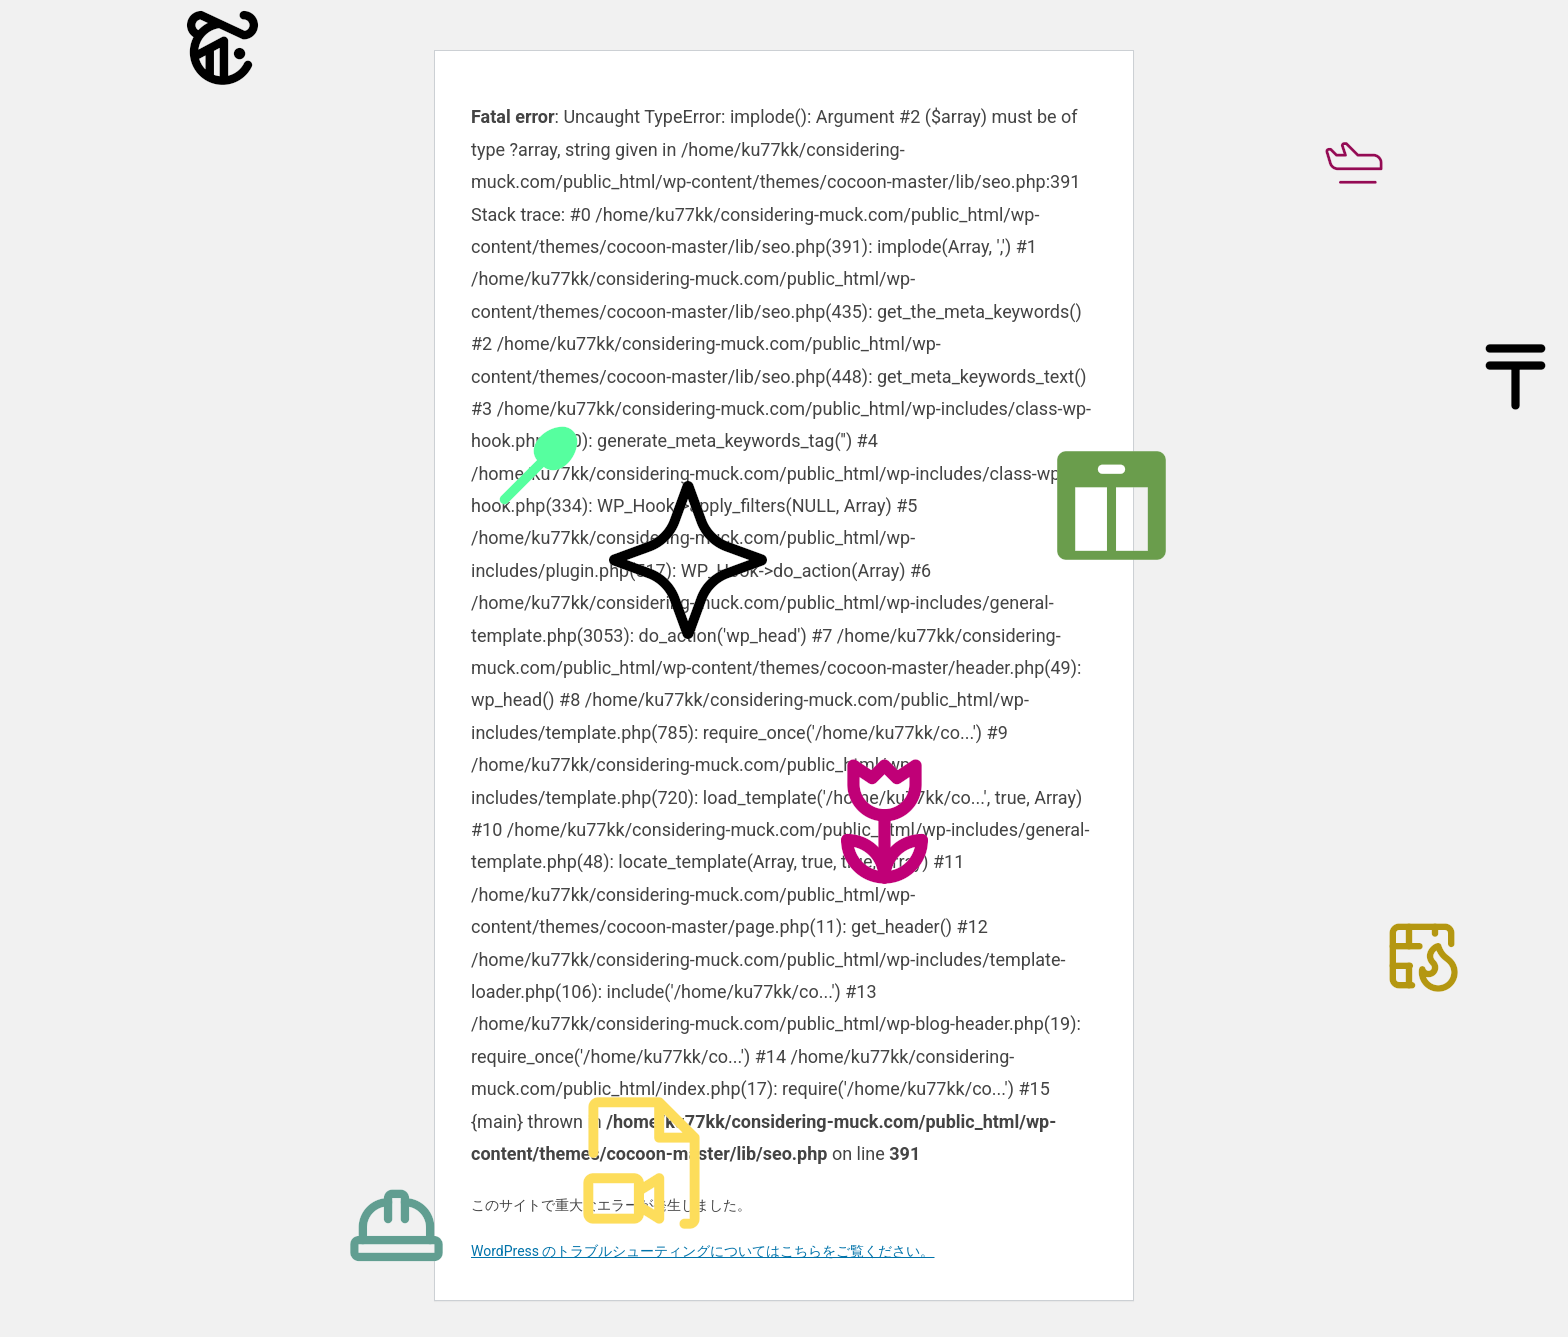  Describe the element at coordinates (1354, 161) in the screenshot. I see `indicates flight mode is active` at that location.